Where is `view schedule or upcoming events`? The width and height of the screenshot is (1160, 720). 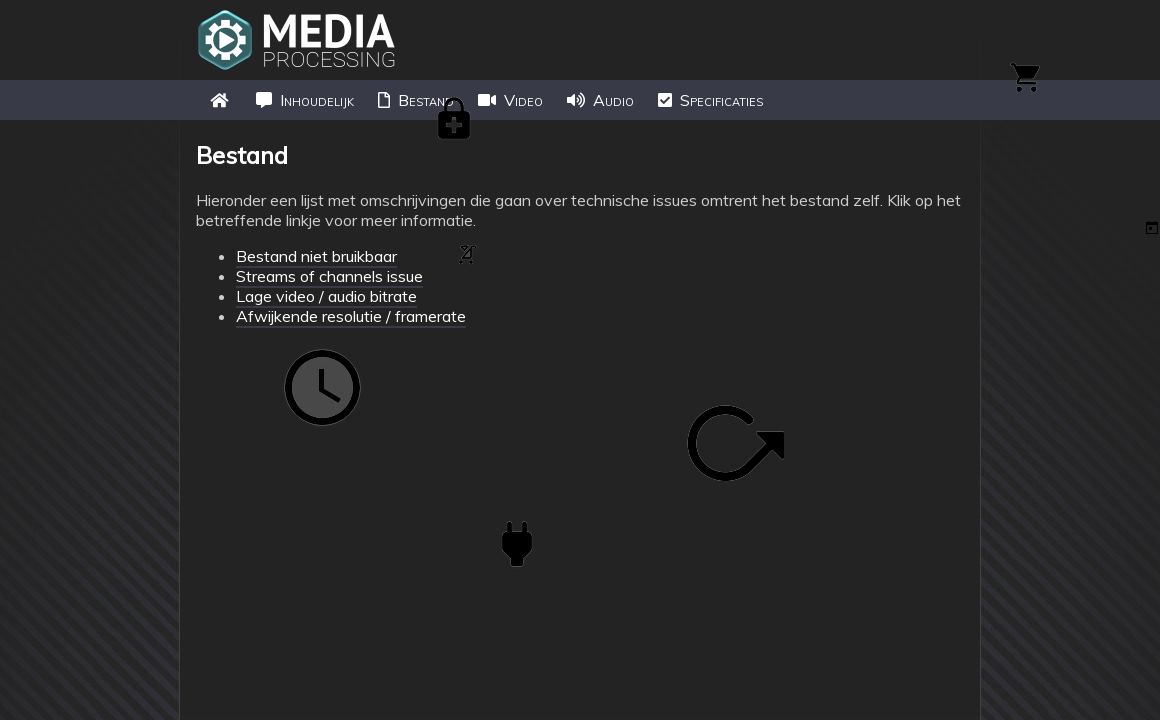
view schedule or upcoming events is located at coordinates (322, 387).